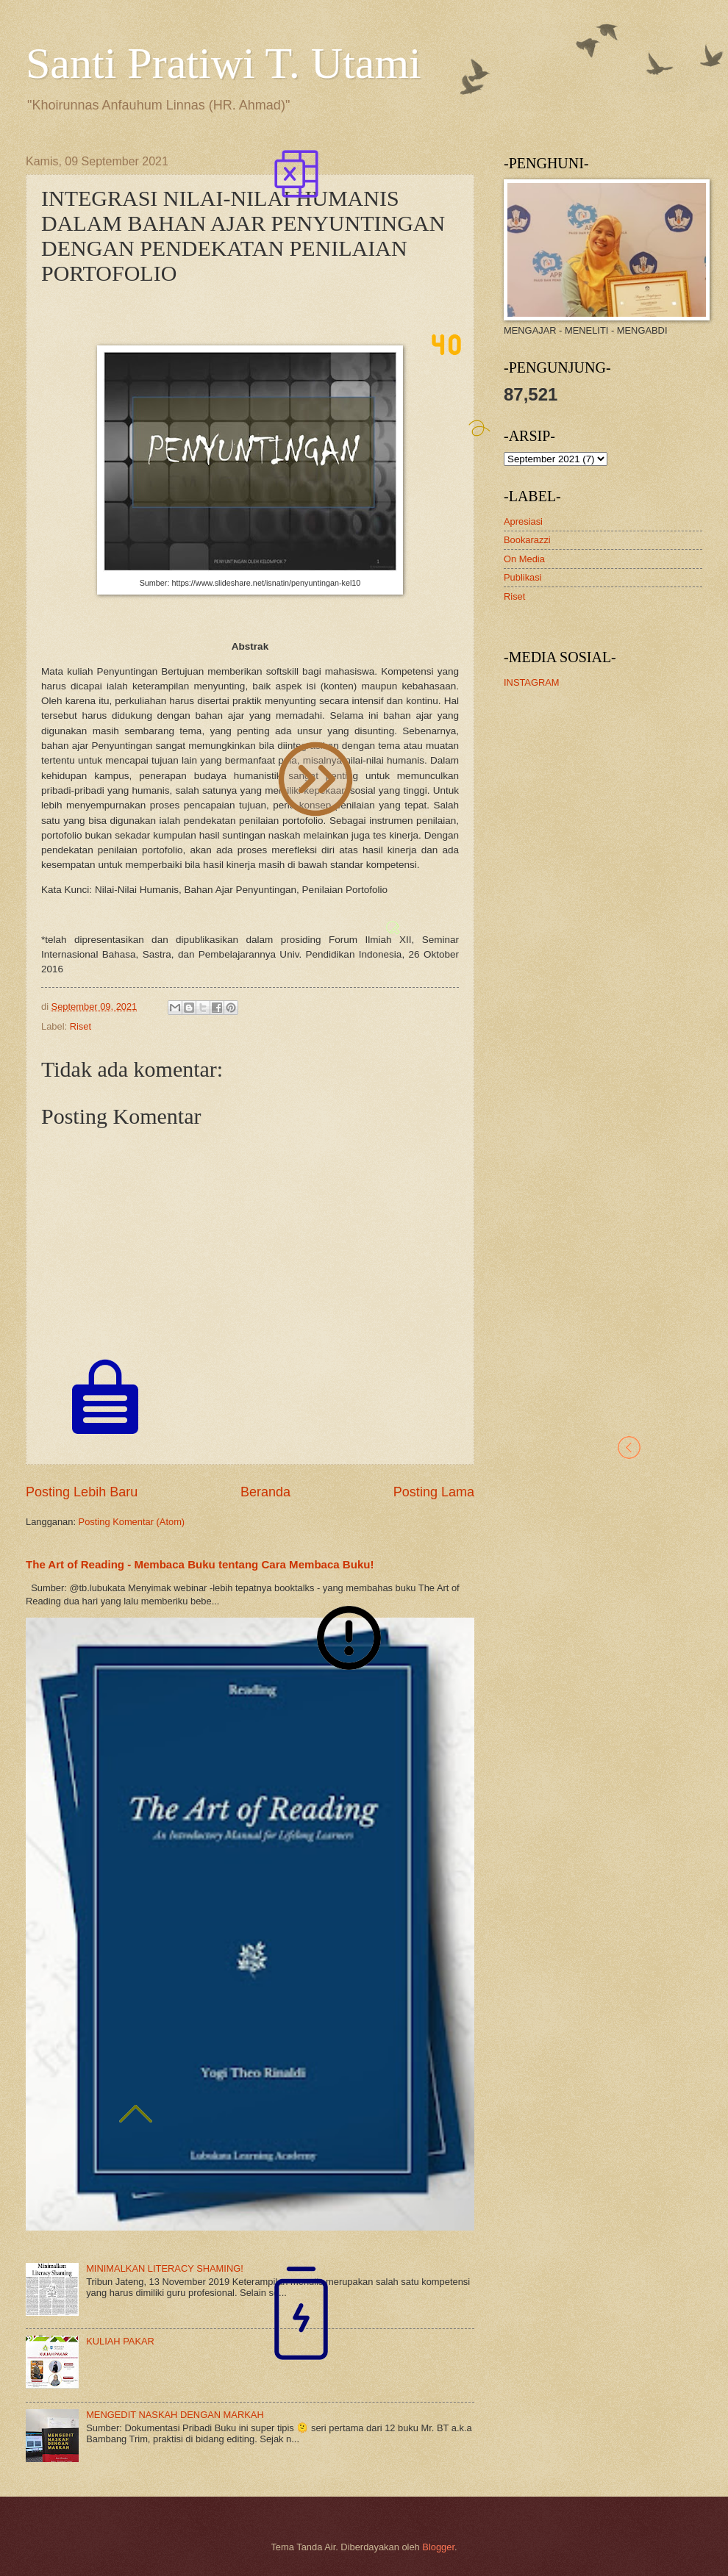 The height and width of the screenshot is (2576, 728). What do you see at coordinates (135, 2123) in the screenshot?
I see `collapse an expanded section` at bounding box center [135, 2123].